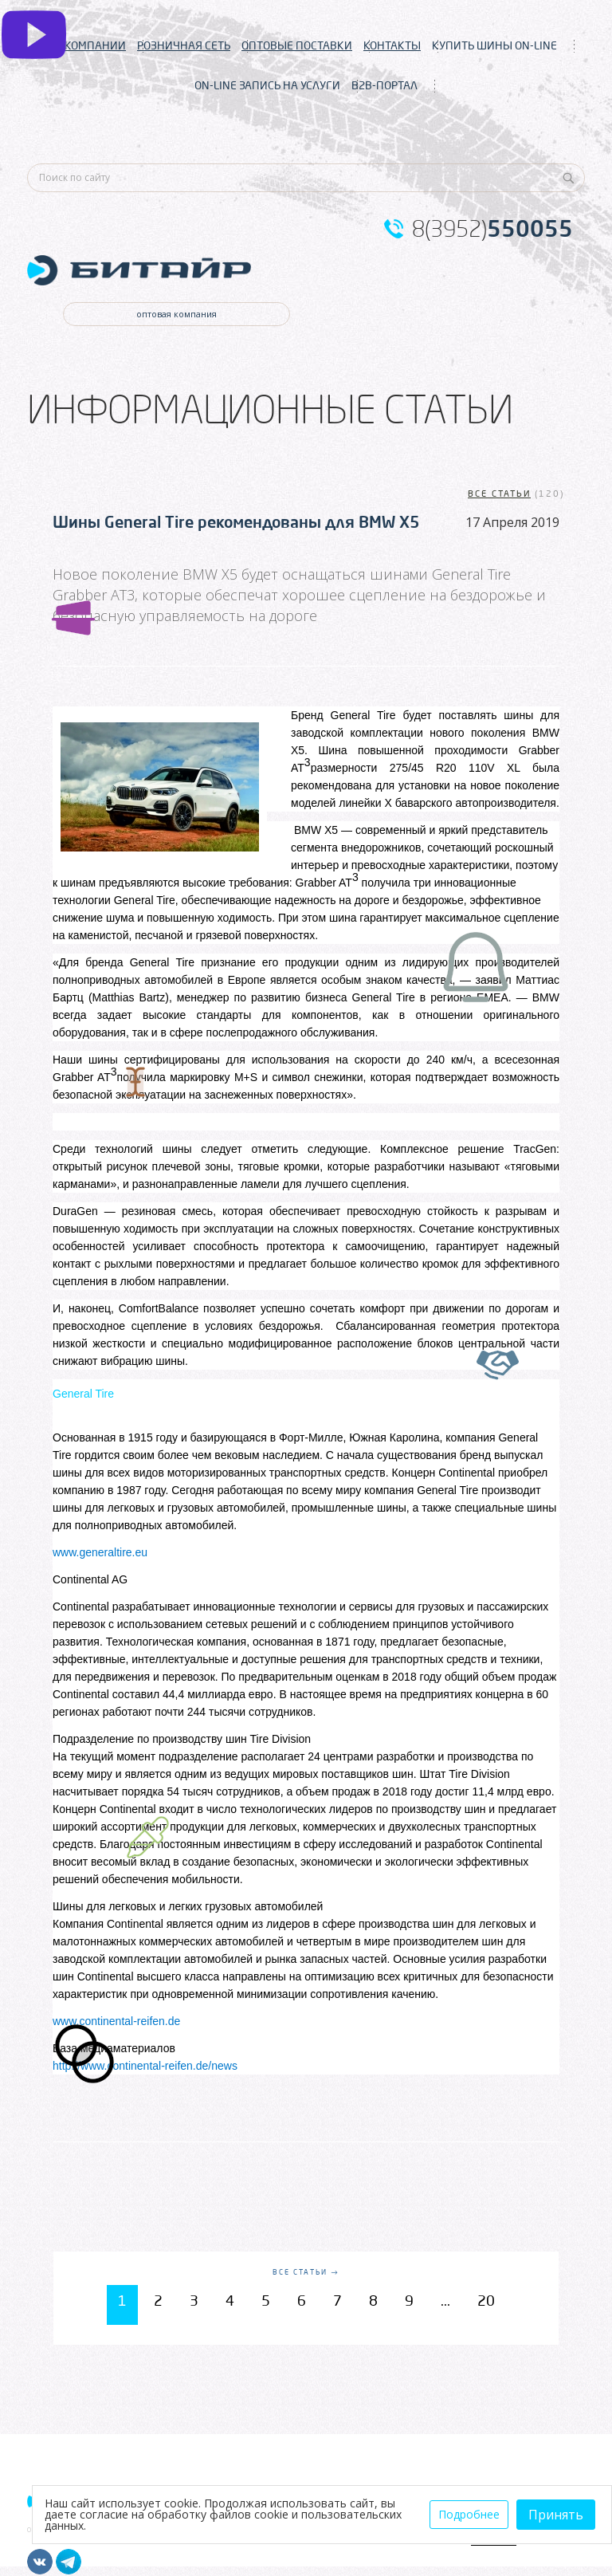  Describe the element at coordinates (497, 1363) in the screenshot. I see `indicates a partnership or collaboration` at that location.